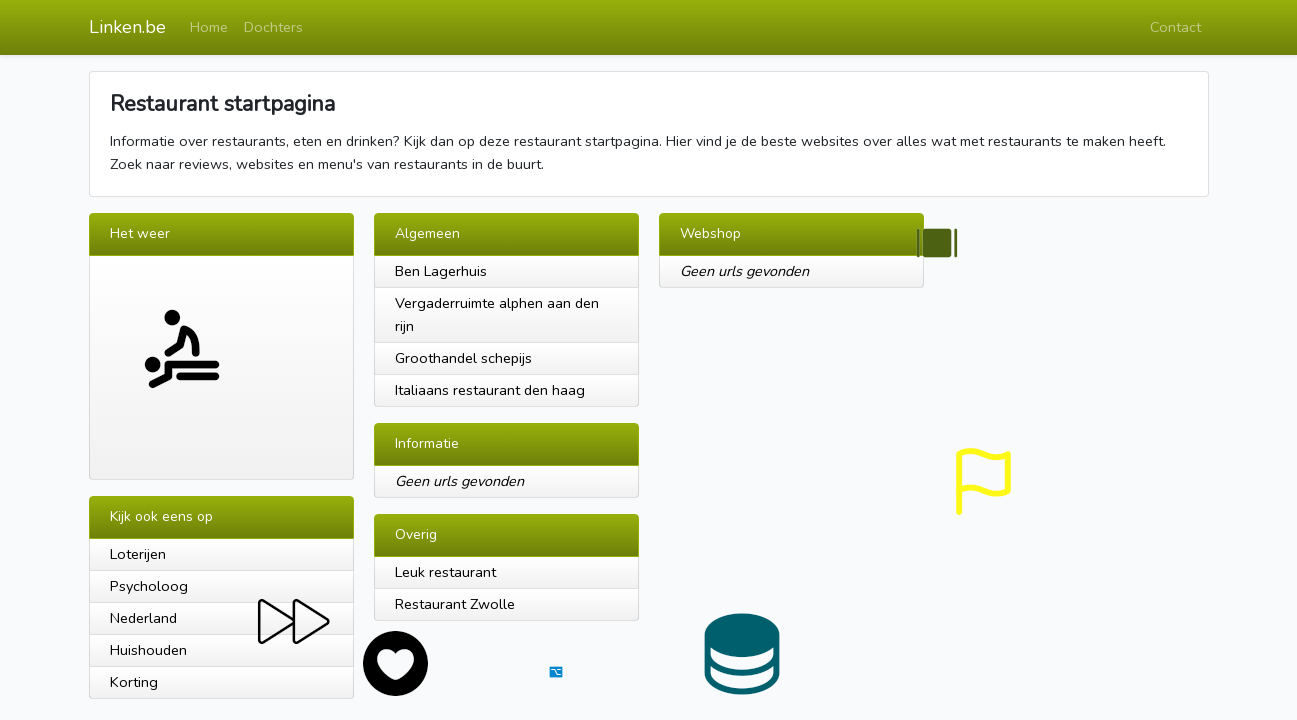 The height and width of the screenshot is (720, 1297). What do you see at coordinates (288, 621) in the screenshot?
I see `skip forward in media playback` at bounding box center [288, 621].